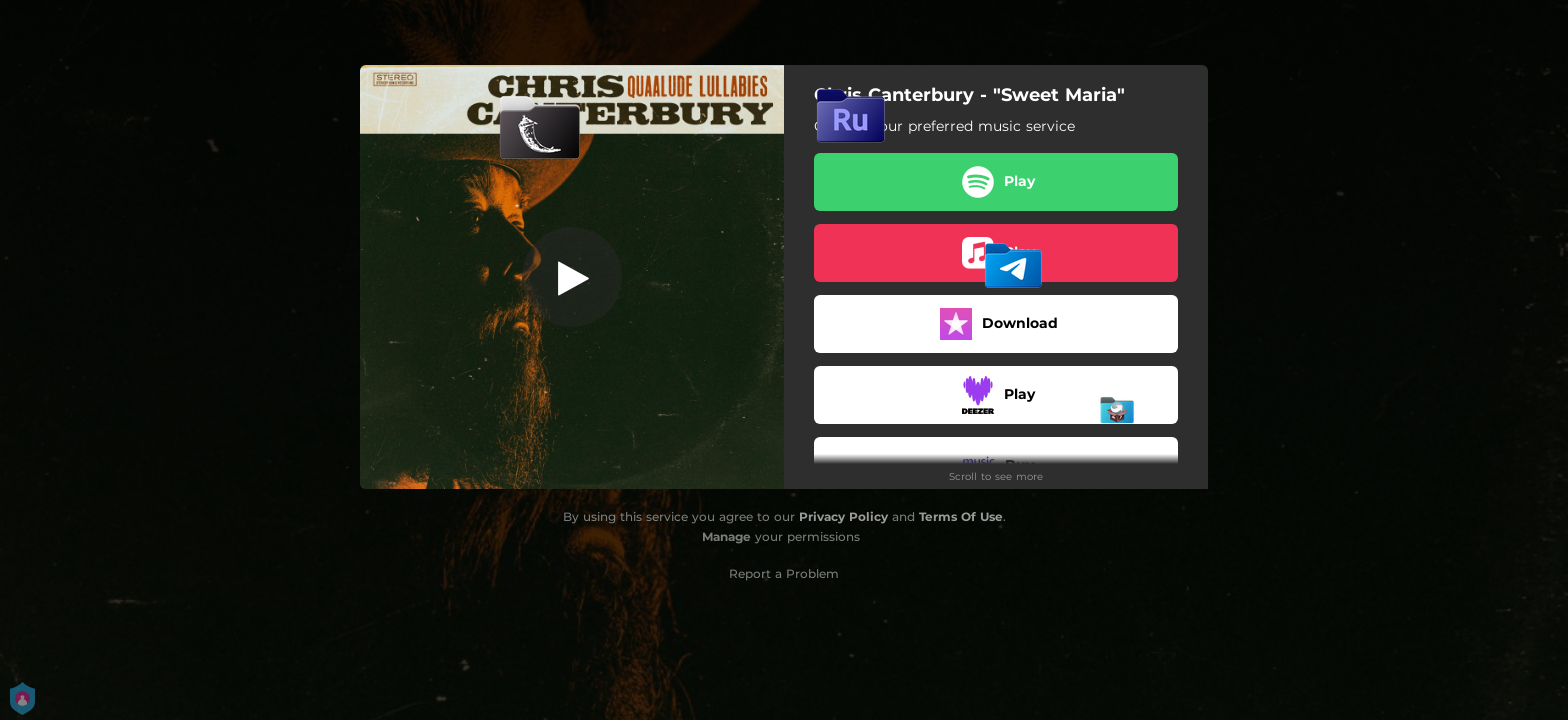 Image resolution: width=1568 pixels, height=720 pixels. I want to click on folder containing Adobe Premiere Rush project files, so click(850, 117).